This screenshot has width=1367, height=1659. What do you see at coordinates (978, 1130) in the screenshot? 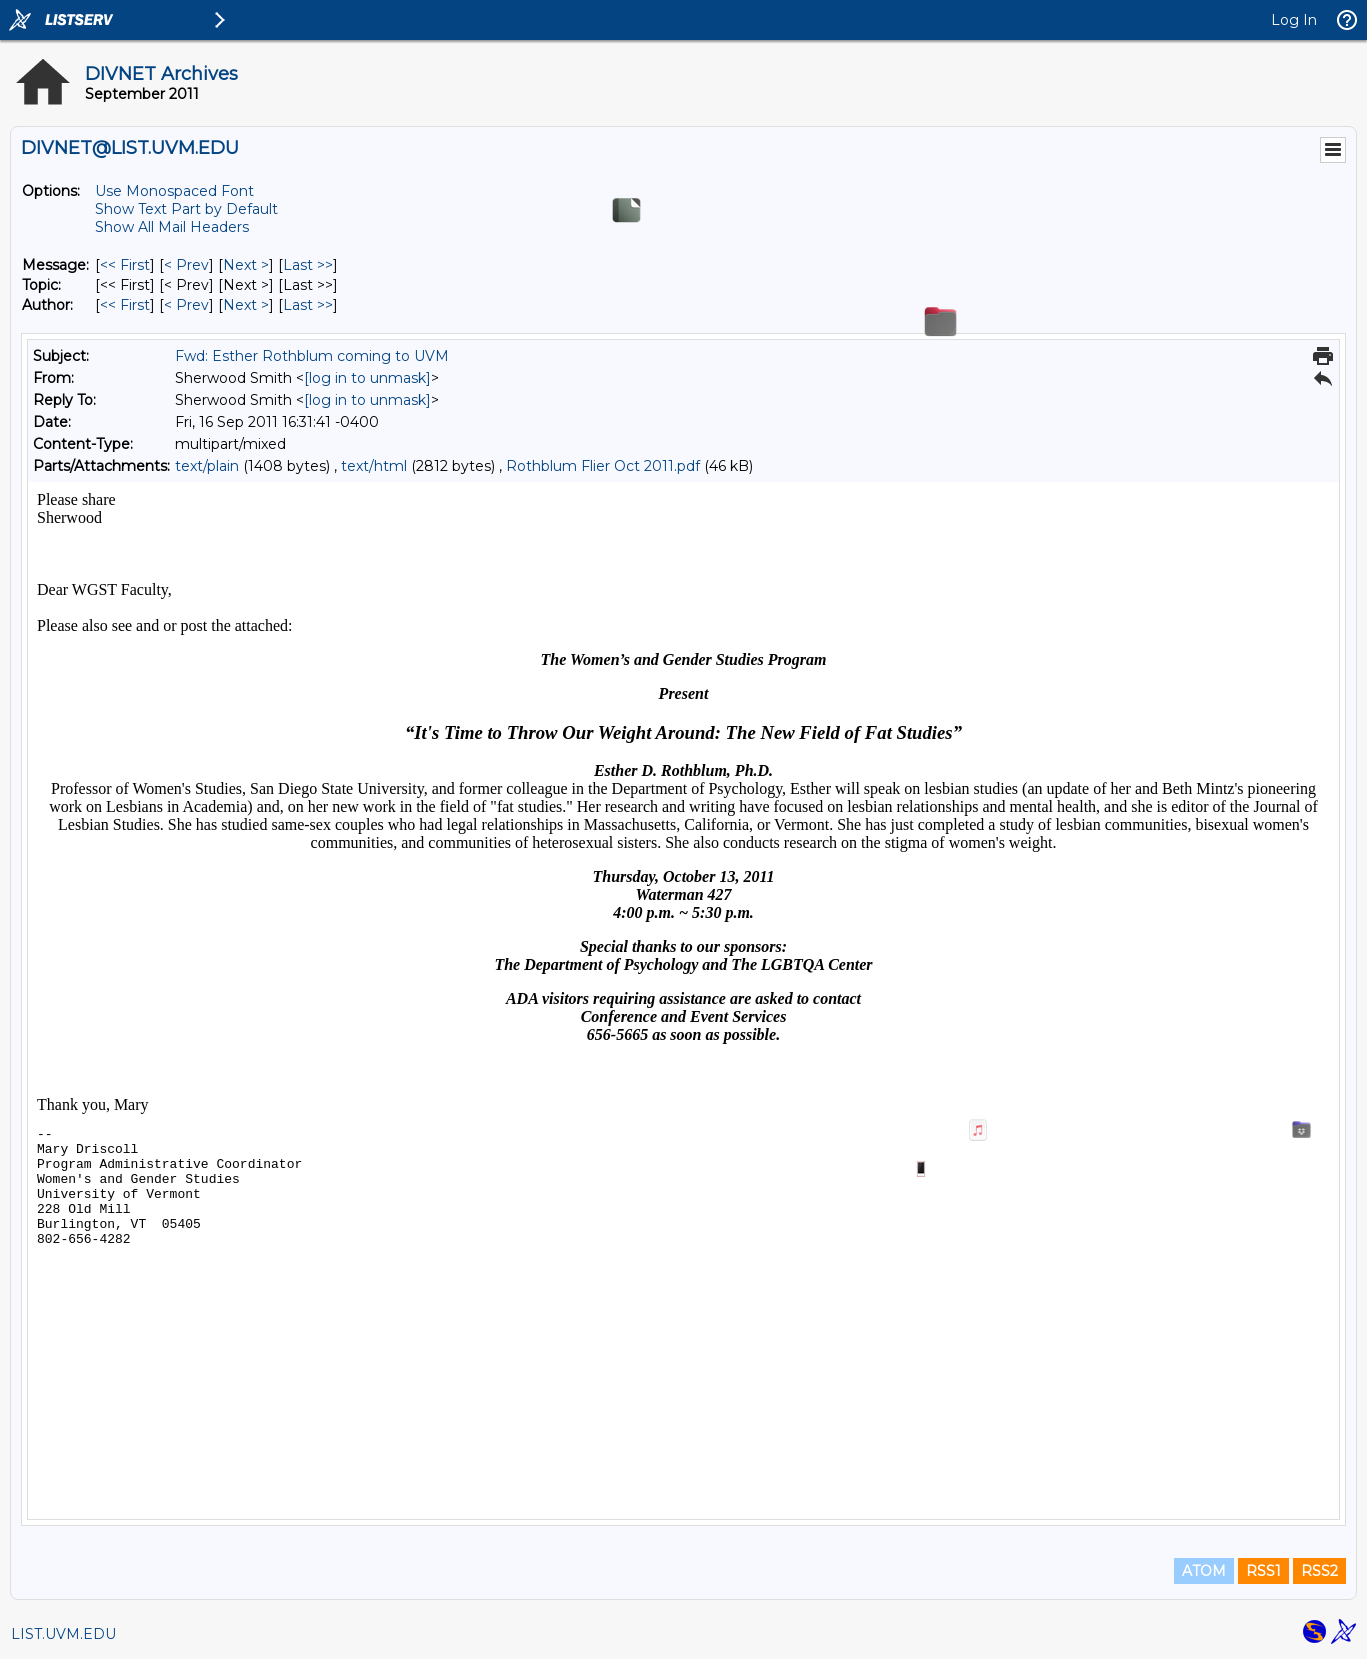
I see `an audio file in your system` at bounding box center [978, 1130].